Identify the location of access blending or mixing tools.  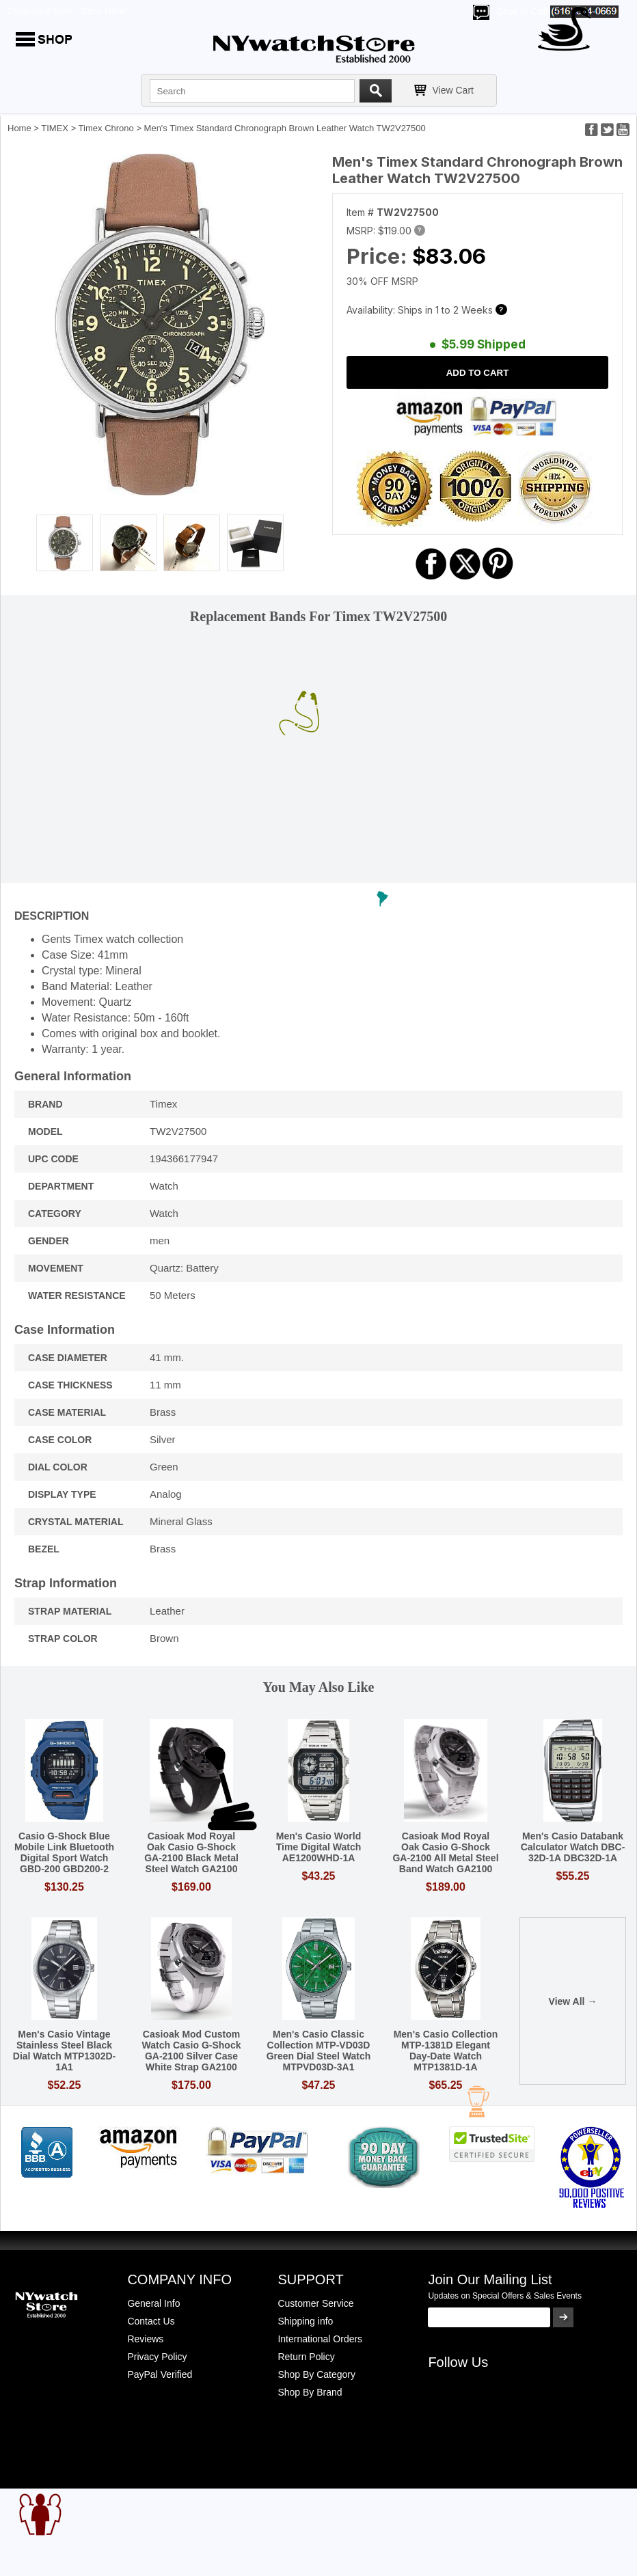
(476, 2101).